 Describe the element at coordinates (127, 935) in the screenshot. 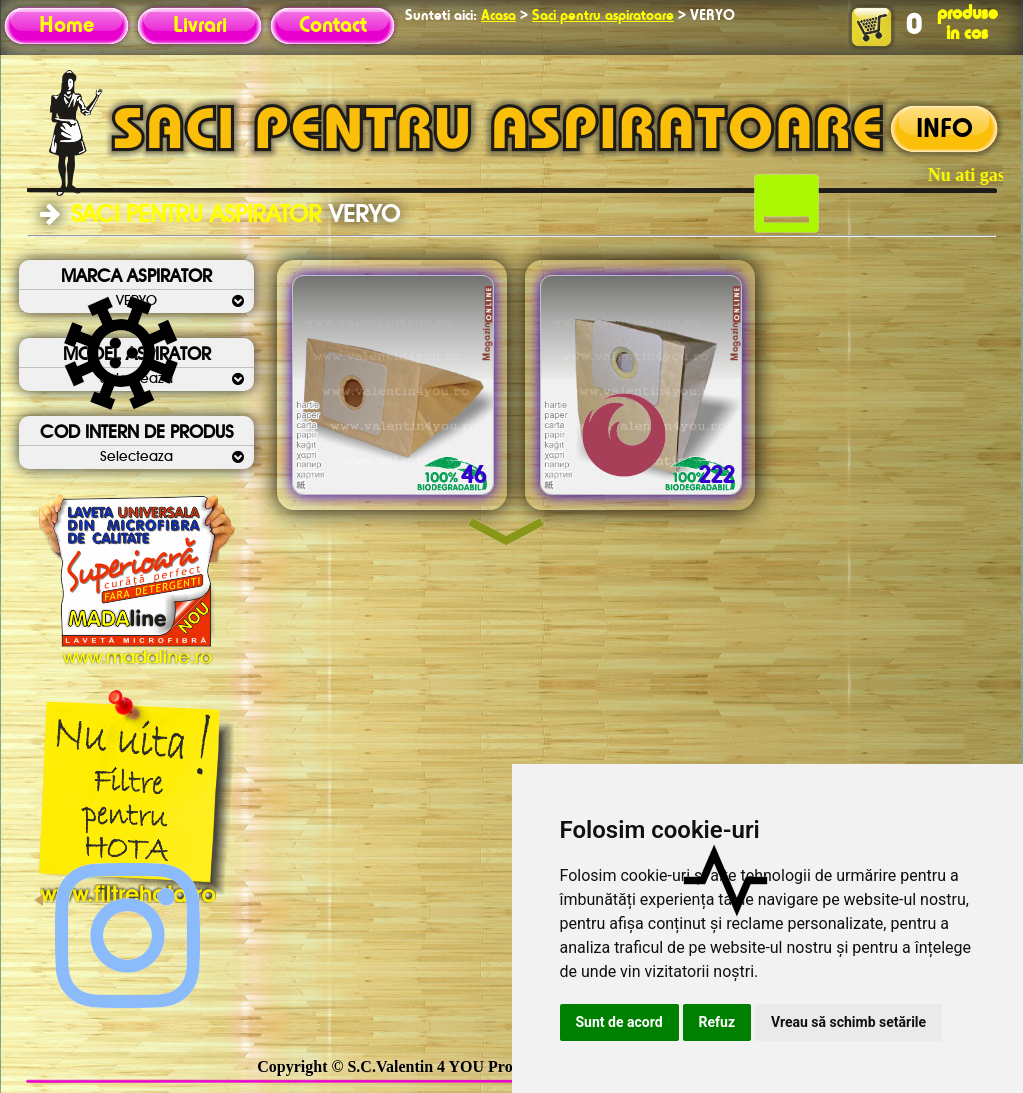

I see `open the Instagram app` at that location.